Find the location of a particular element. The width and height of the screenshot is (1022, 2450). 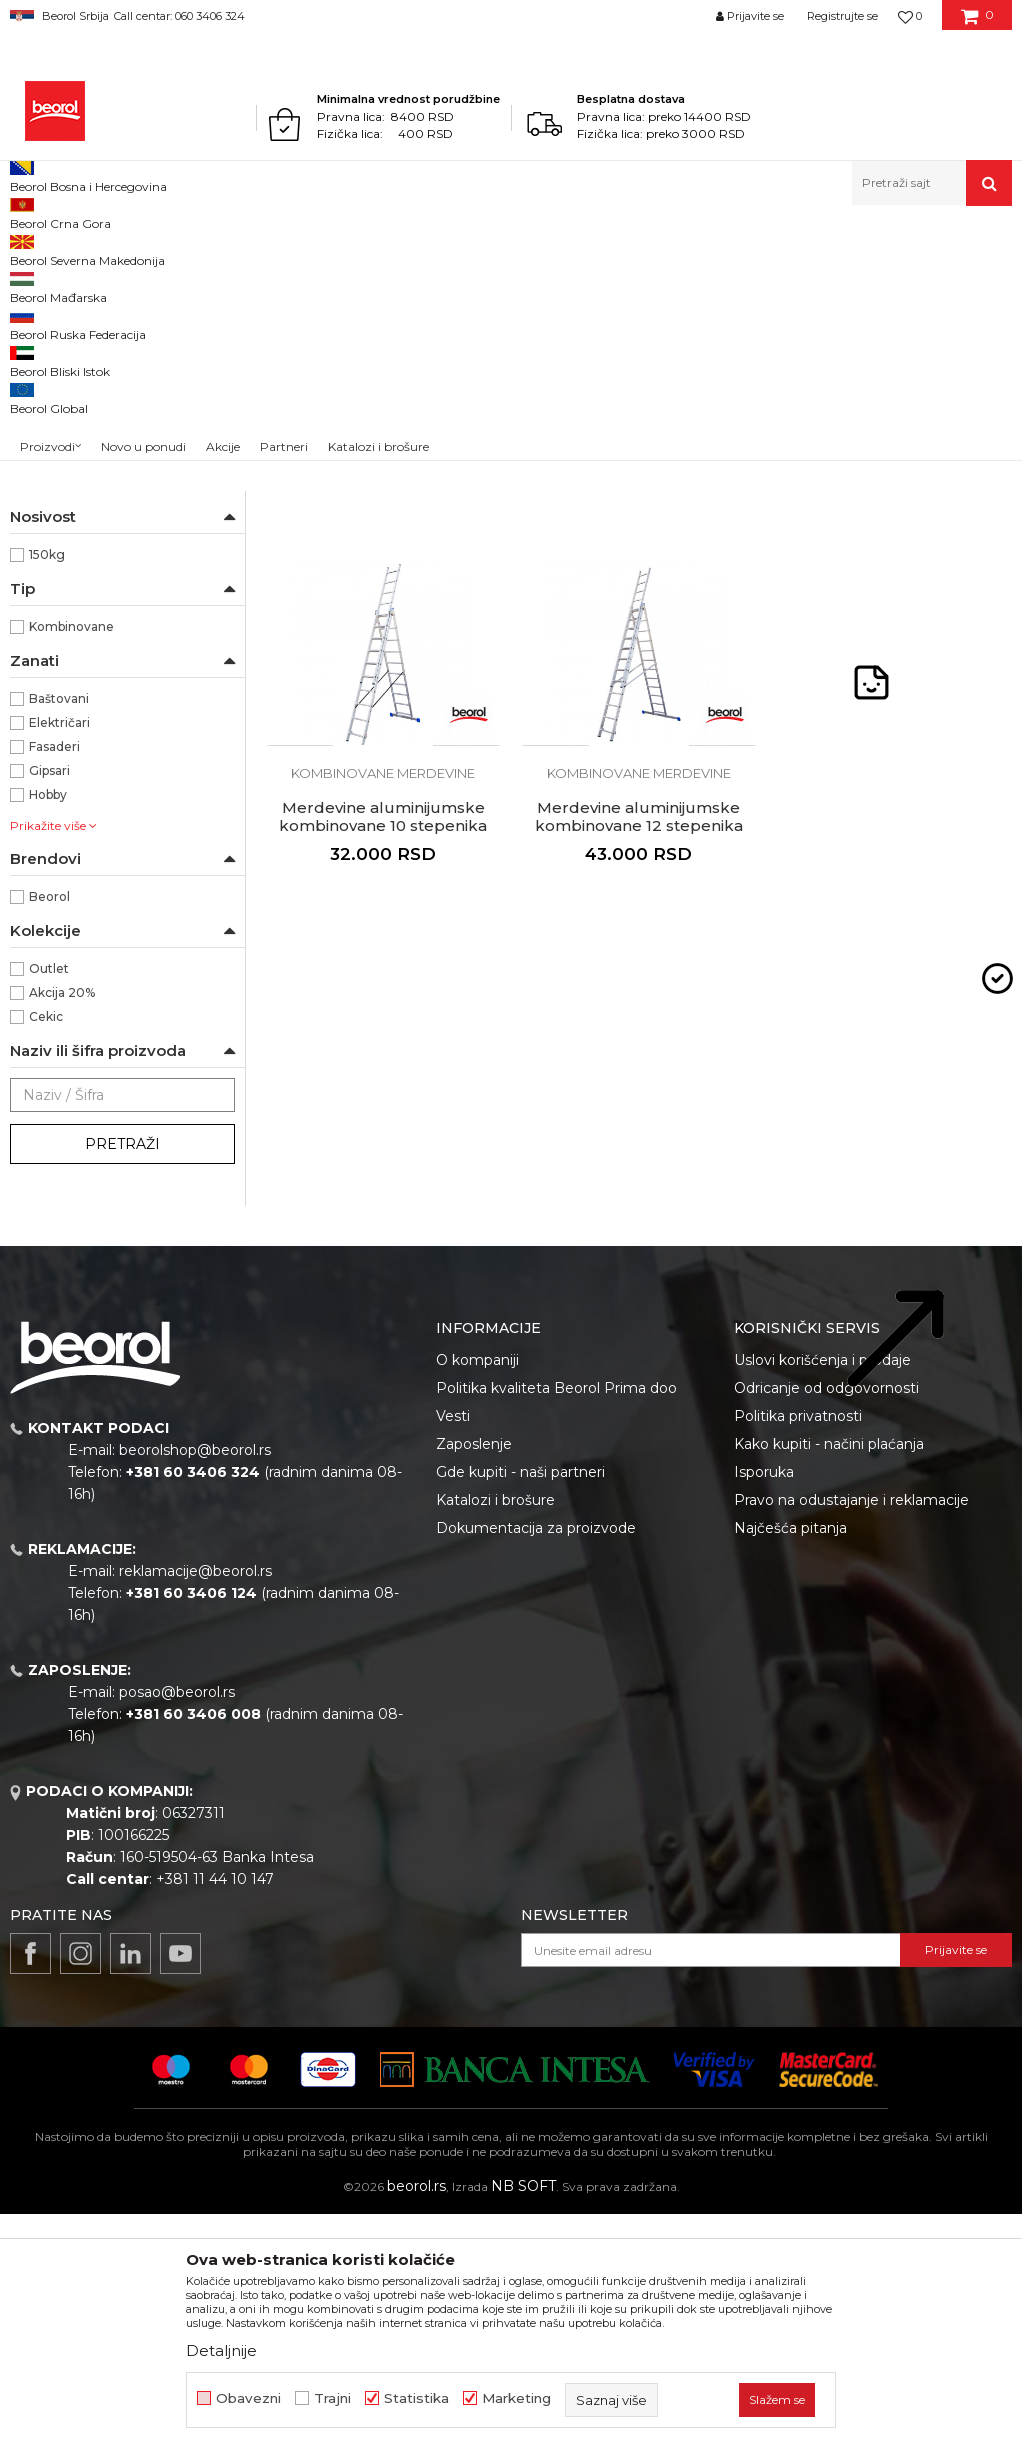

move item to upper right position is located at coordinates (895, 1338).